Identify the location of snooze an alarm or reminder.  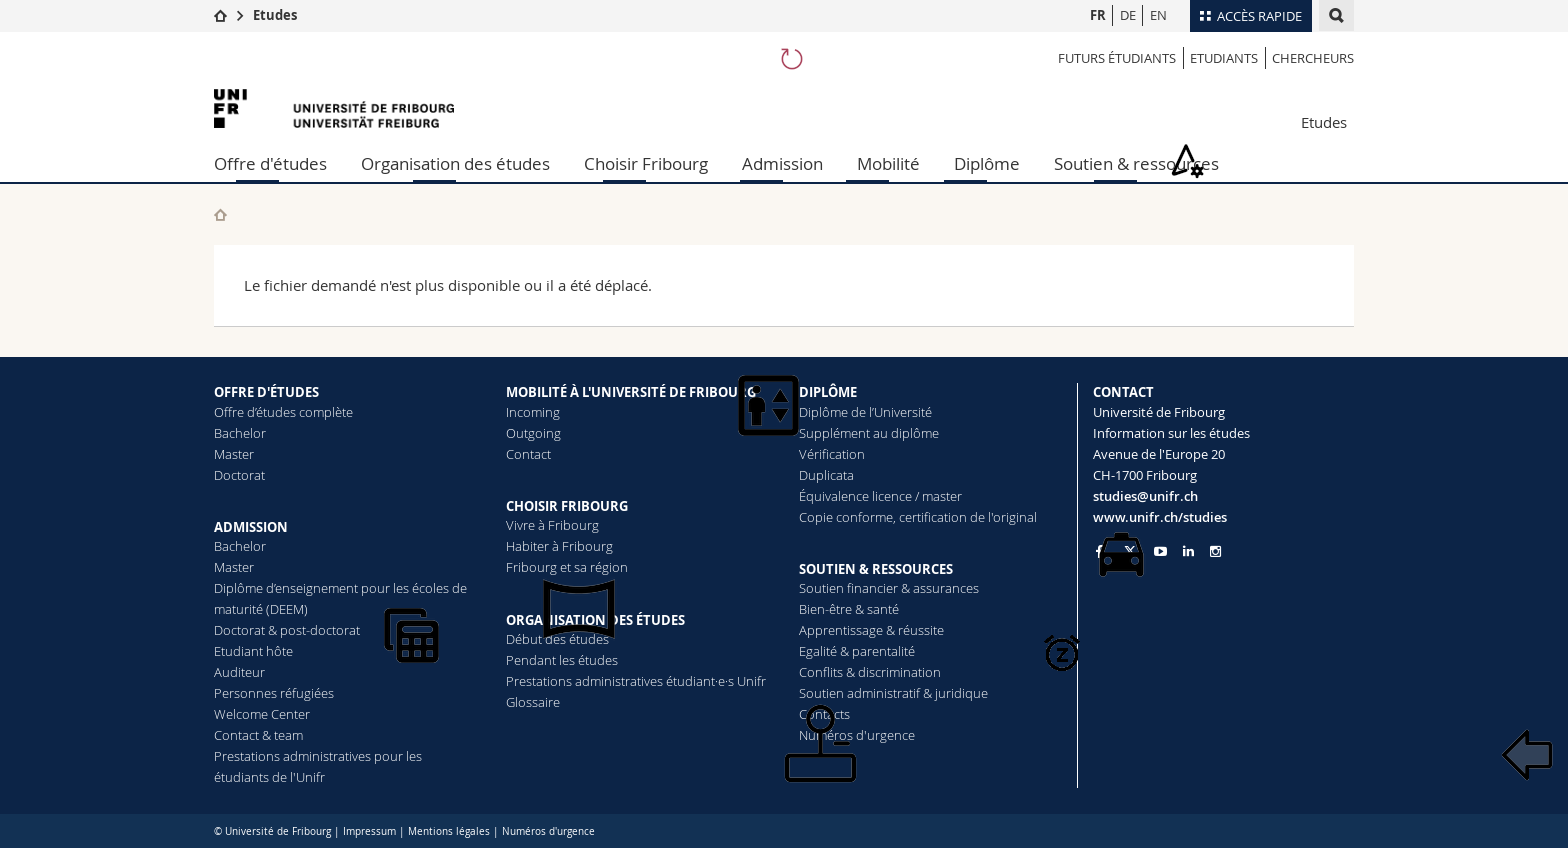
(1062, 653).